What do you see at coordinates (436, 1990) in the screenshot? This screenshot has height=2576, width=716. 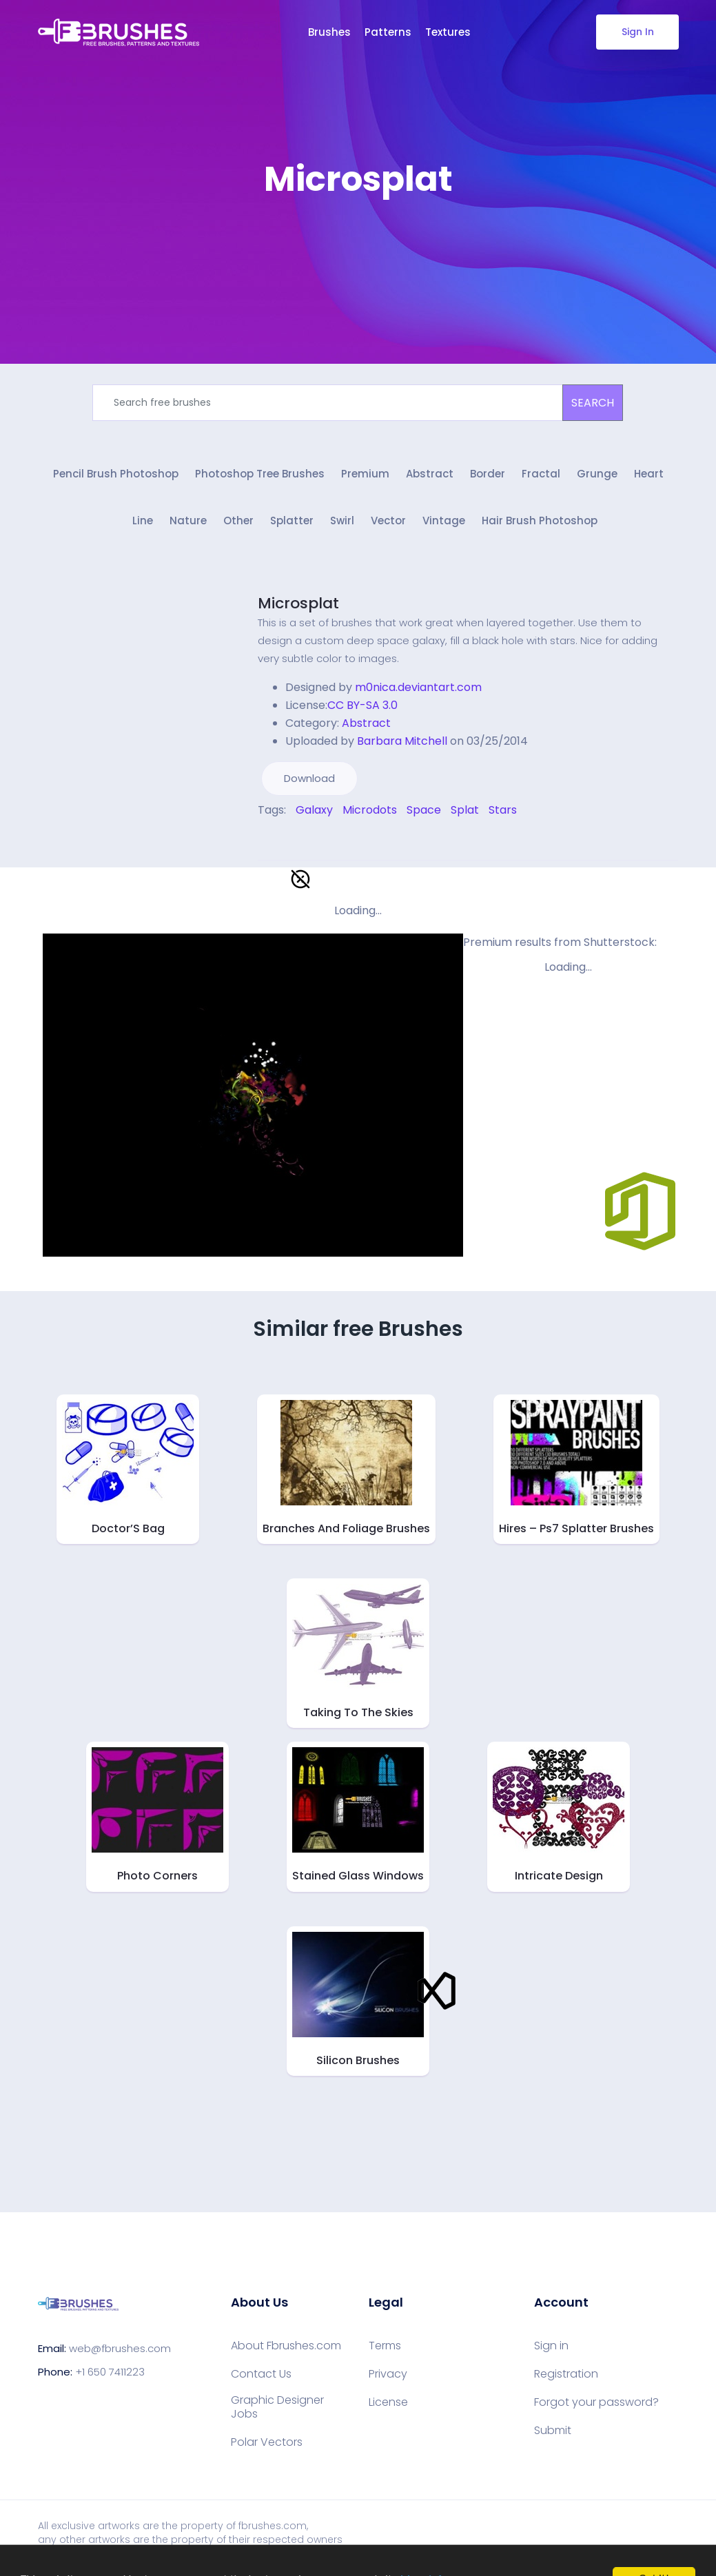 I see `open visual studio application` at bounding box center [436, 1990].